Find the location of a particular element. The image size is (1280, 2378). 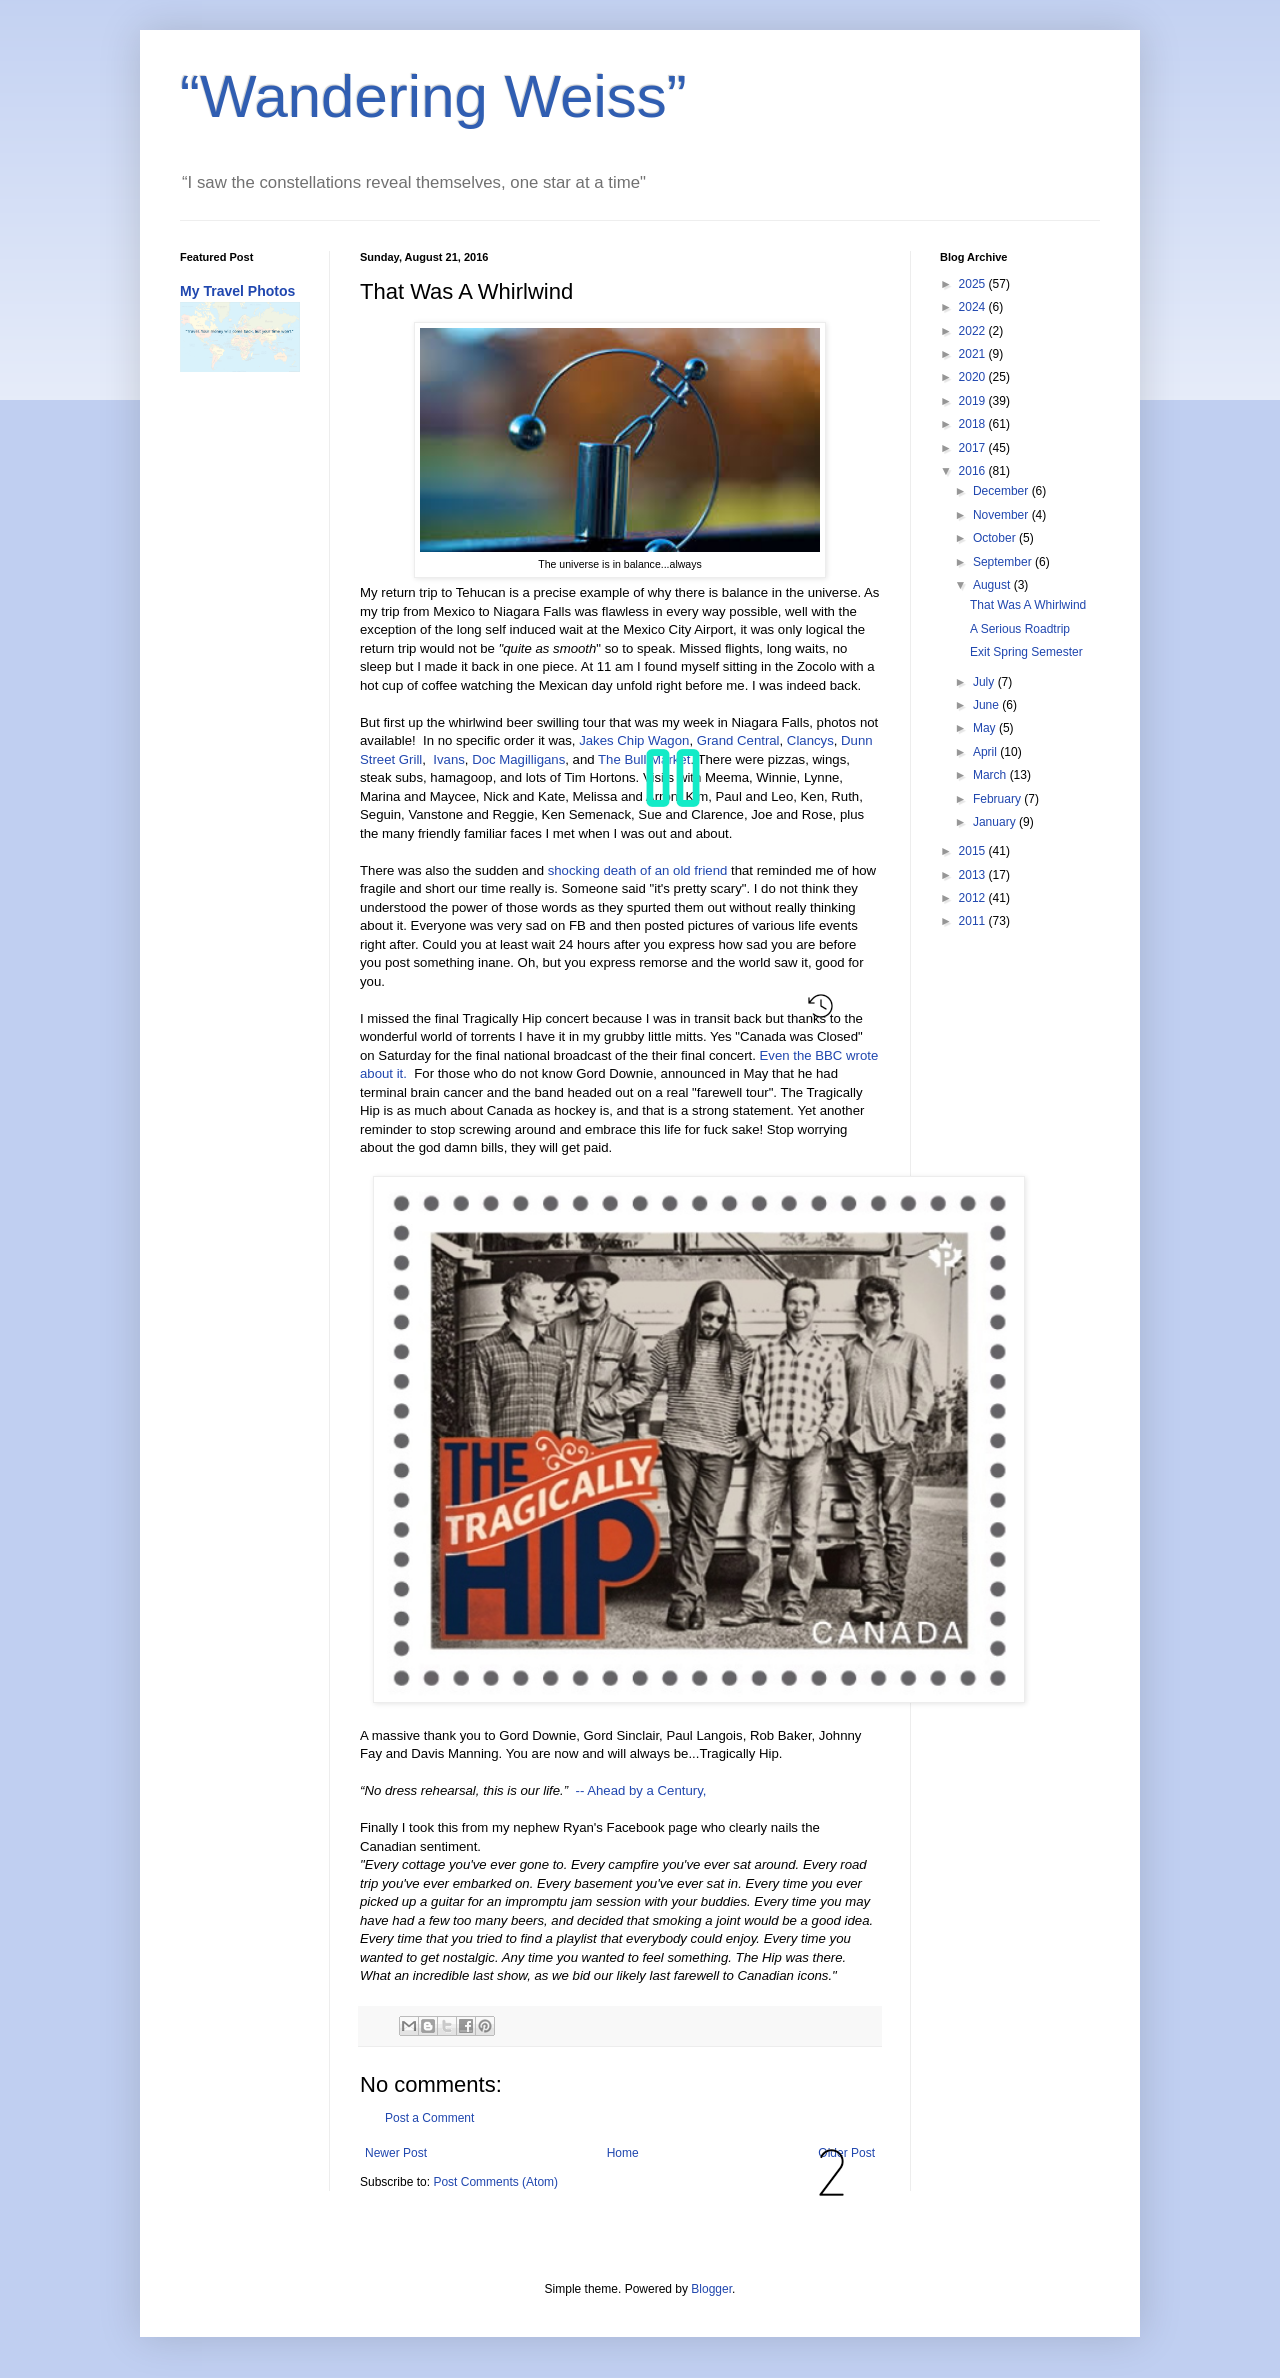

view history or recent activity is located at coordinates (821, 1006).